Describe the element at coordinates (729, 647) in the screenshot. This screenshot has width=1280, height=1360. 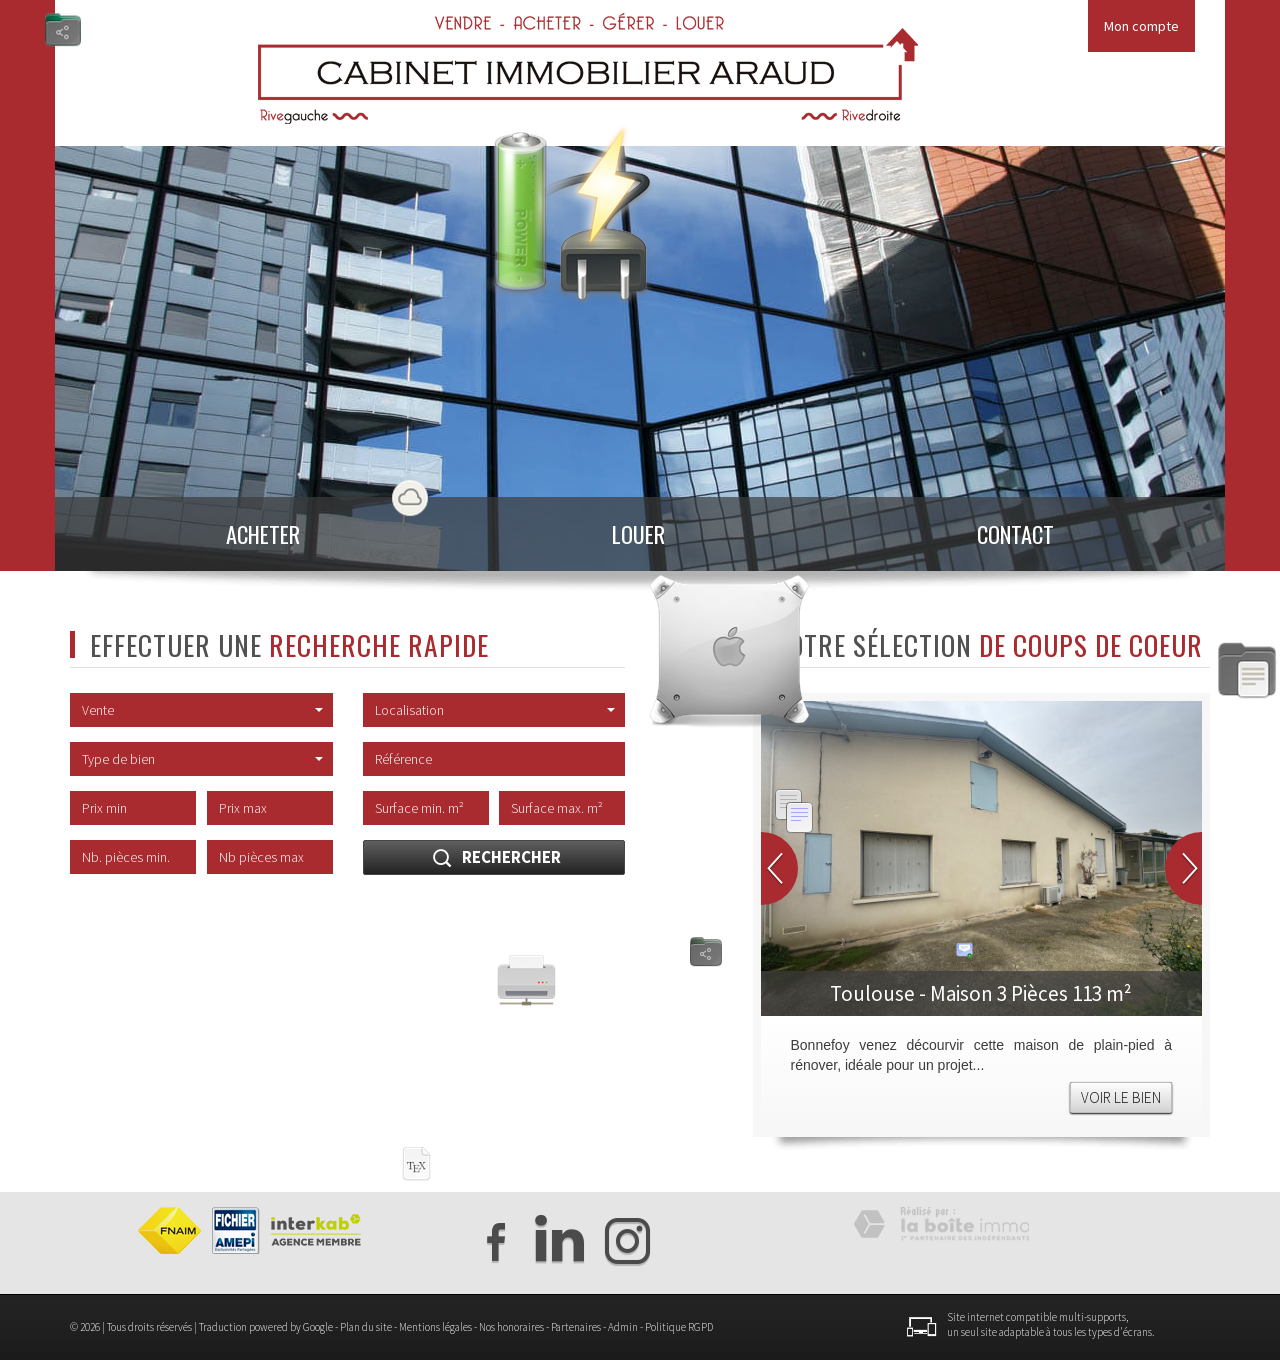
I see `represents a power mac g4 computer in system settings` at that location.